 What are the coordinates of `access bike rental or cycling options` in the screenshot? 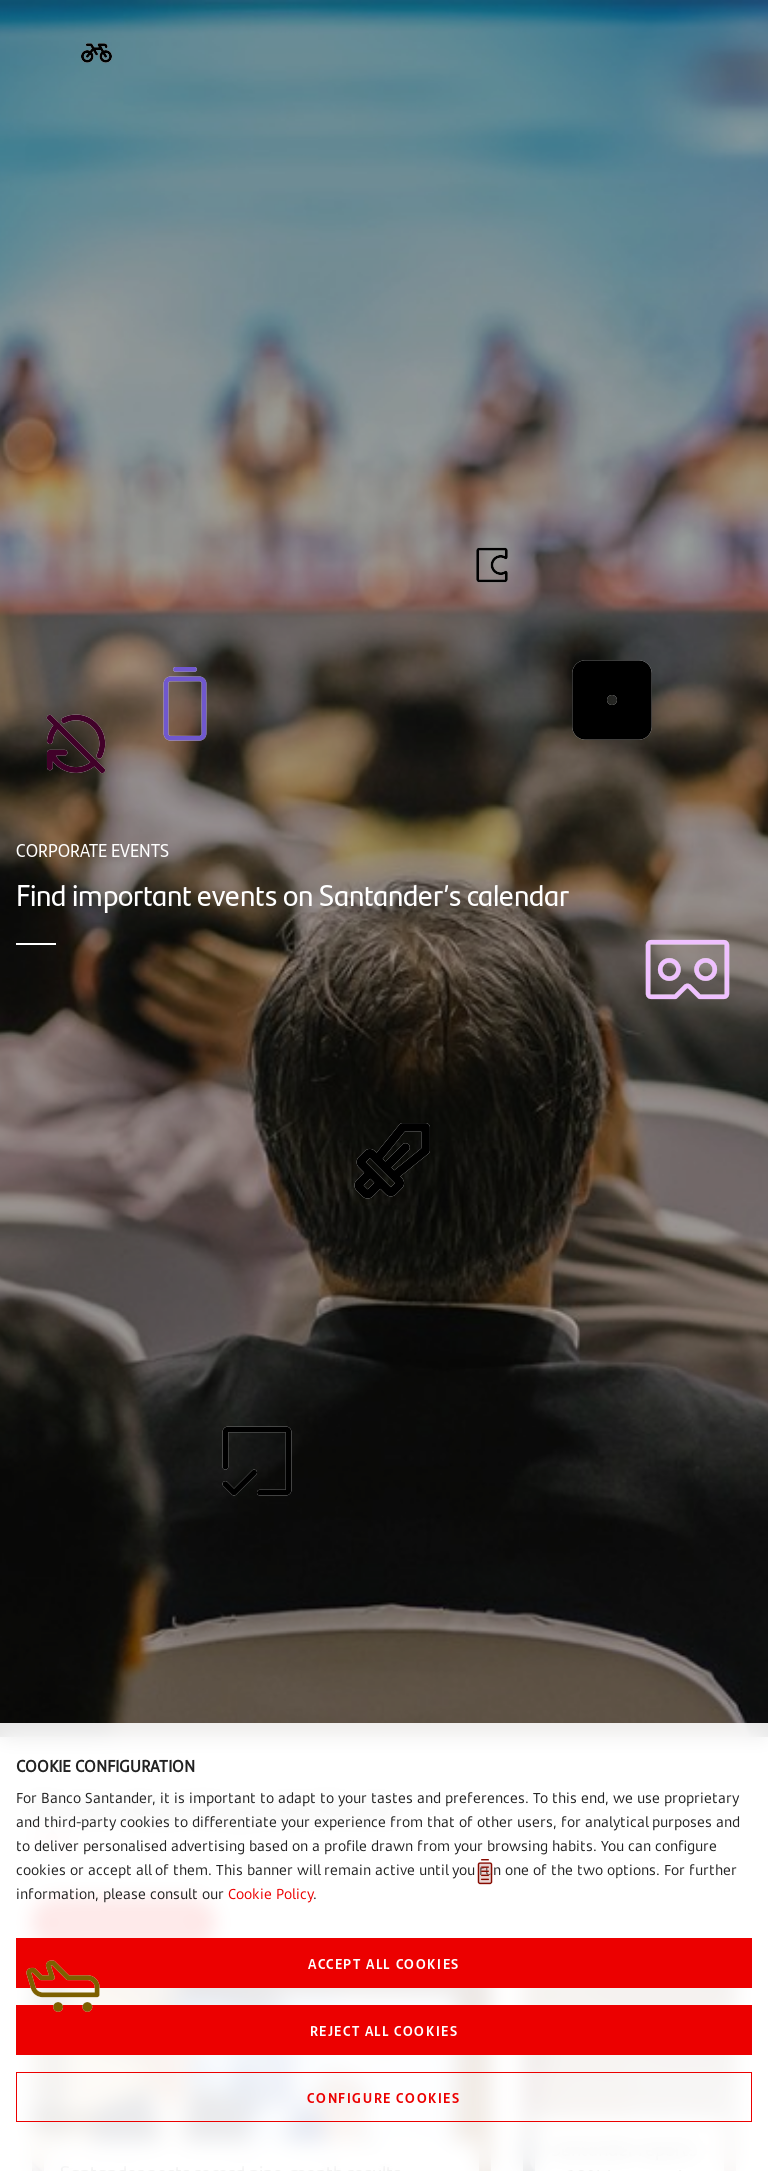 It's located at (96, 52).